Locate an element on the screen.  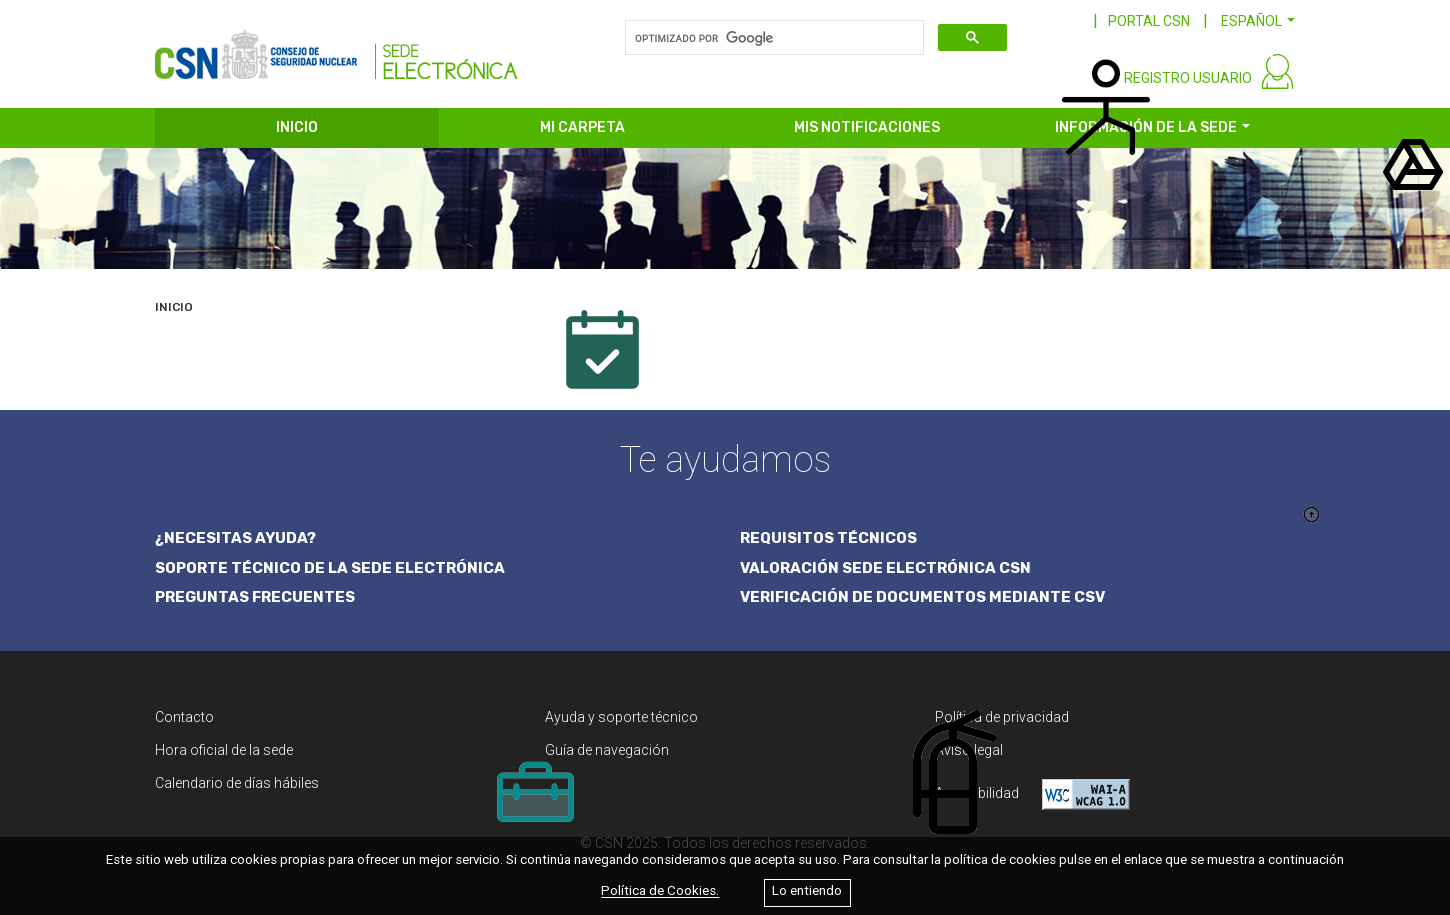
upload a file or content is located at coordinates (1311, 514).